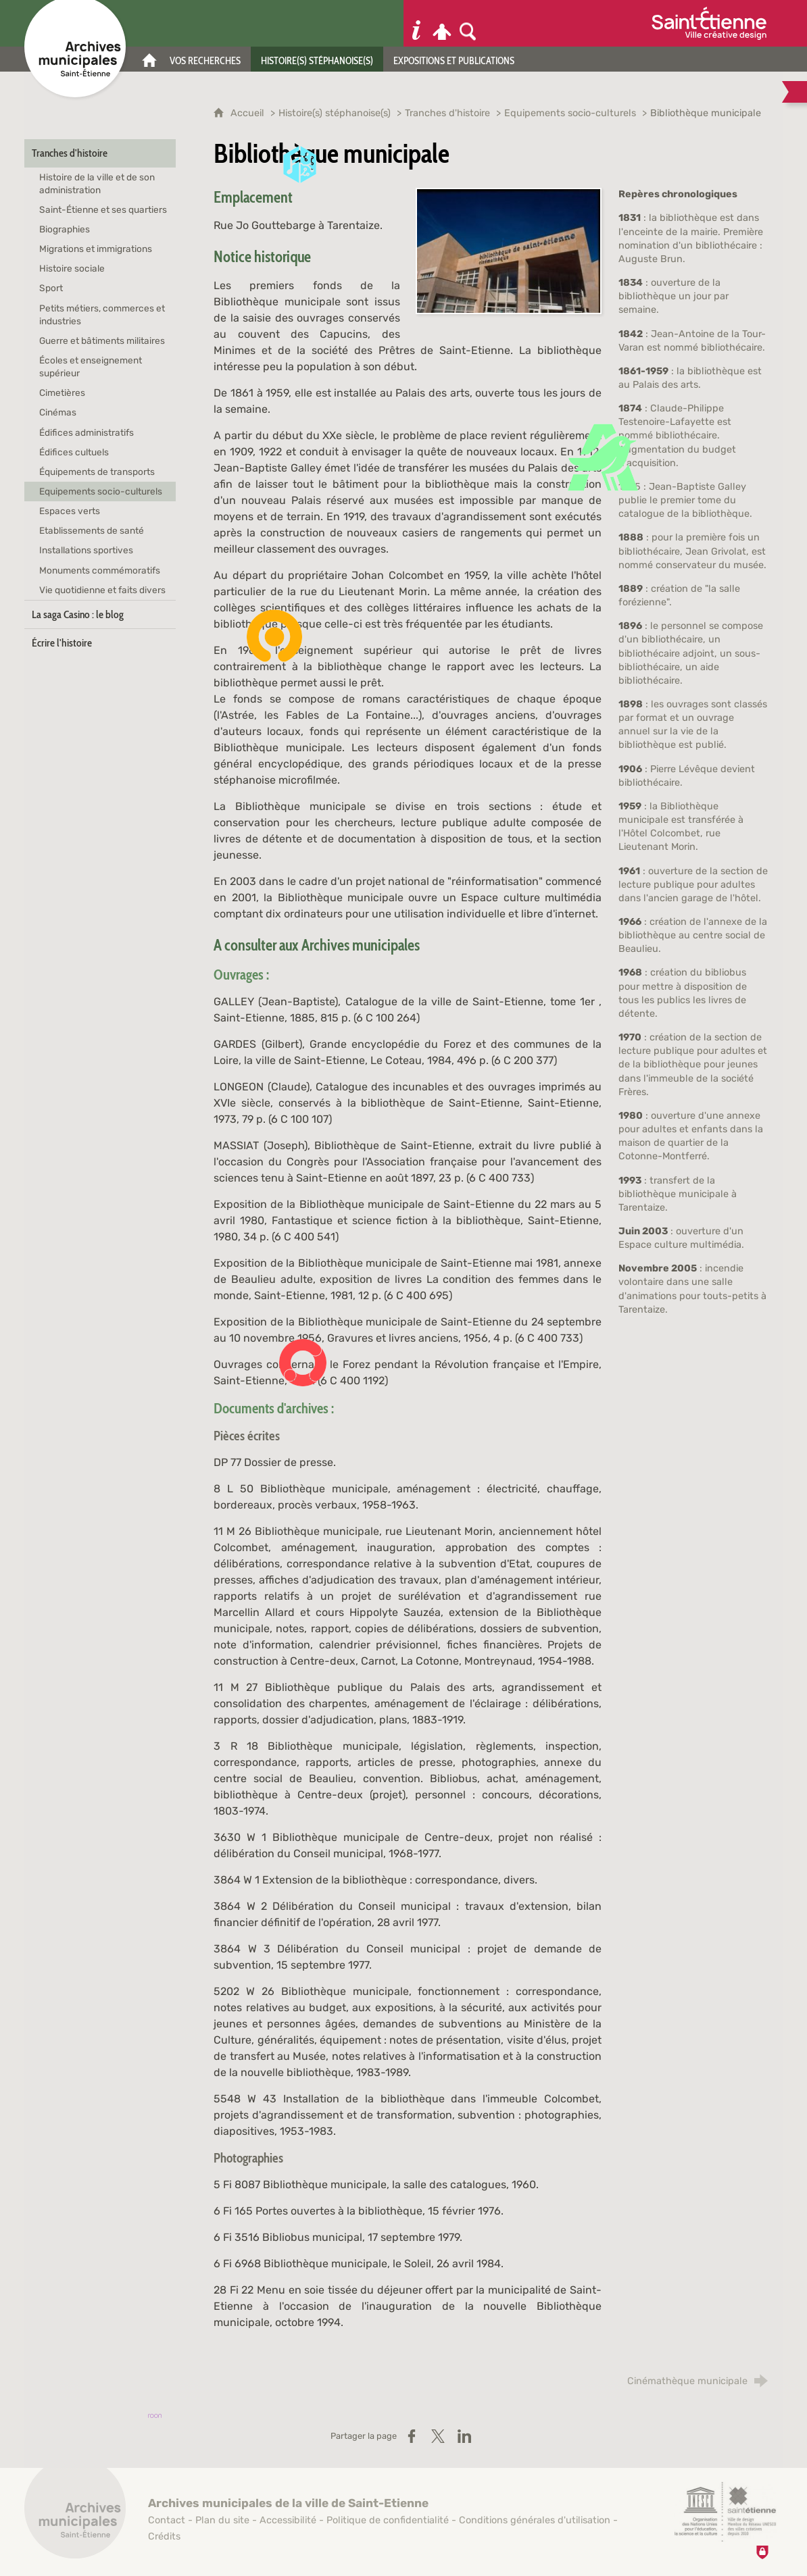  Describe the element at coordinates (299, 164) in the screenshot. I see `link to MusicBrainz music database` at that location.